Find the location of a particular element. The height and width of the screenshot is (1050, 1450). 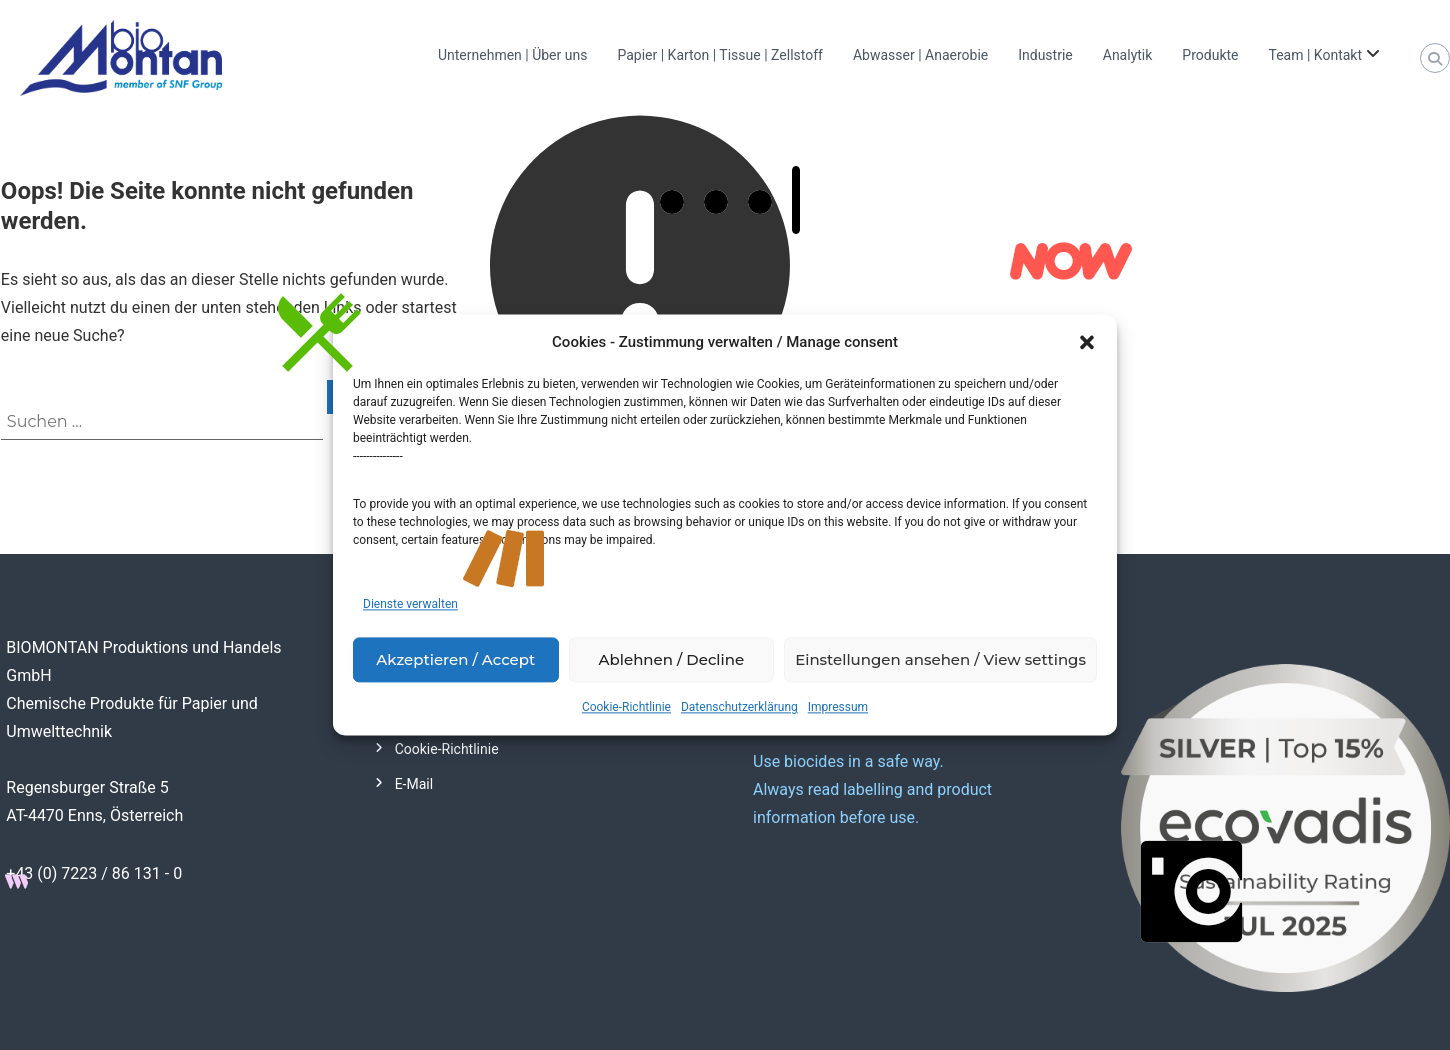

access photo gallery or camera roll is located at coordinates (1191, 891).